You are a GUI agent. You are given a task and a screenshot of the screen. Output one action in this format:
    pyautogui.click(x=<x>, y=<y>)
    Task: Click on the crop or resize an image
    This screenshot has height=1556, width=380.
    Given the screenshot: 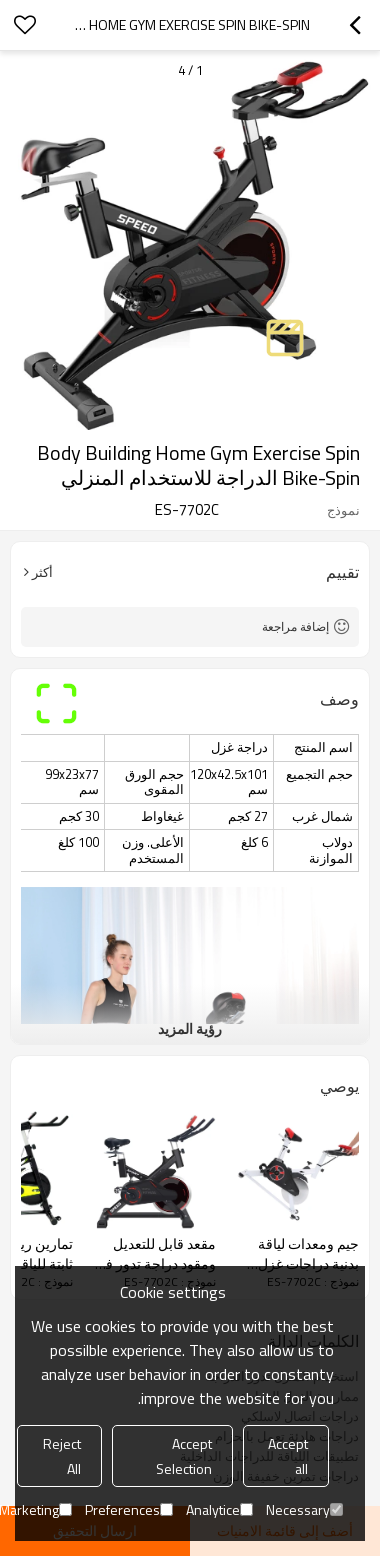 What is the action you would take?
    pyautogui.click(x=56, y=703)
    